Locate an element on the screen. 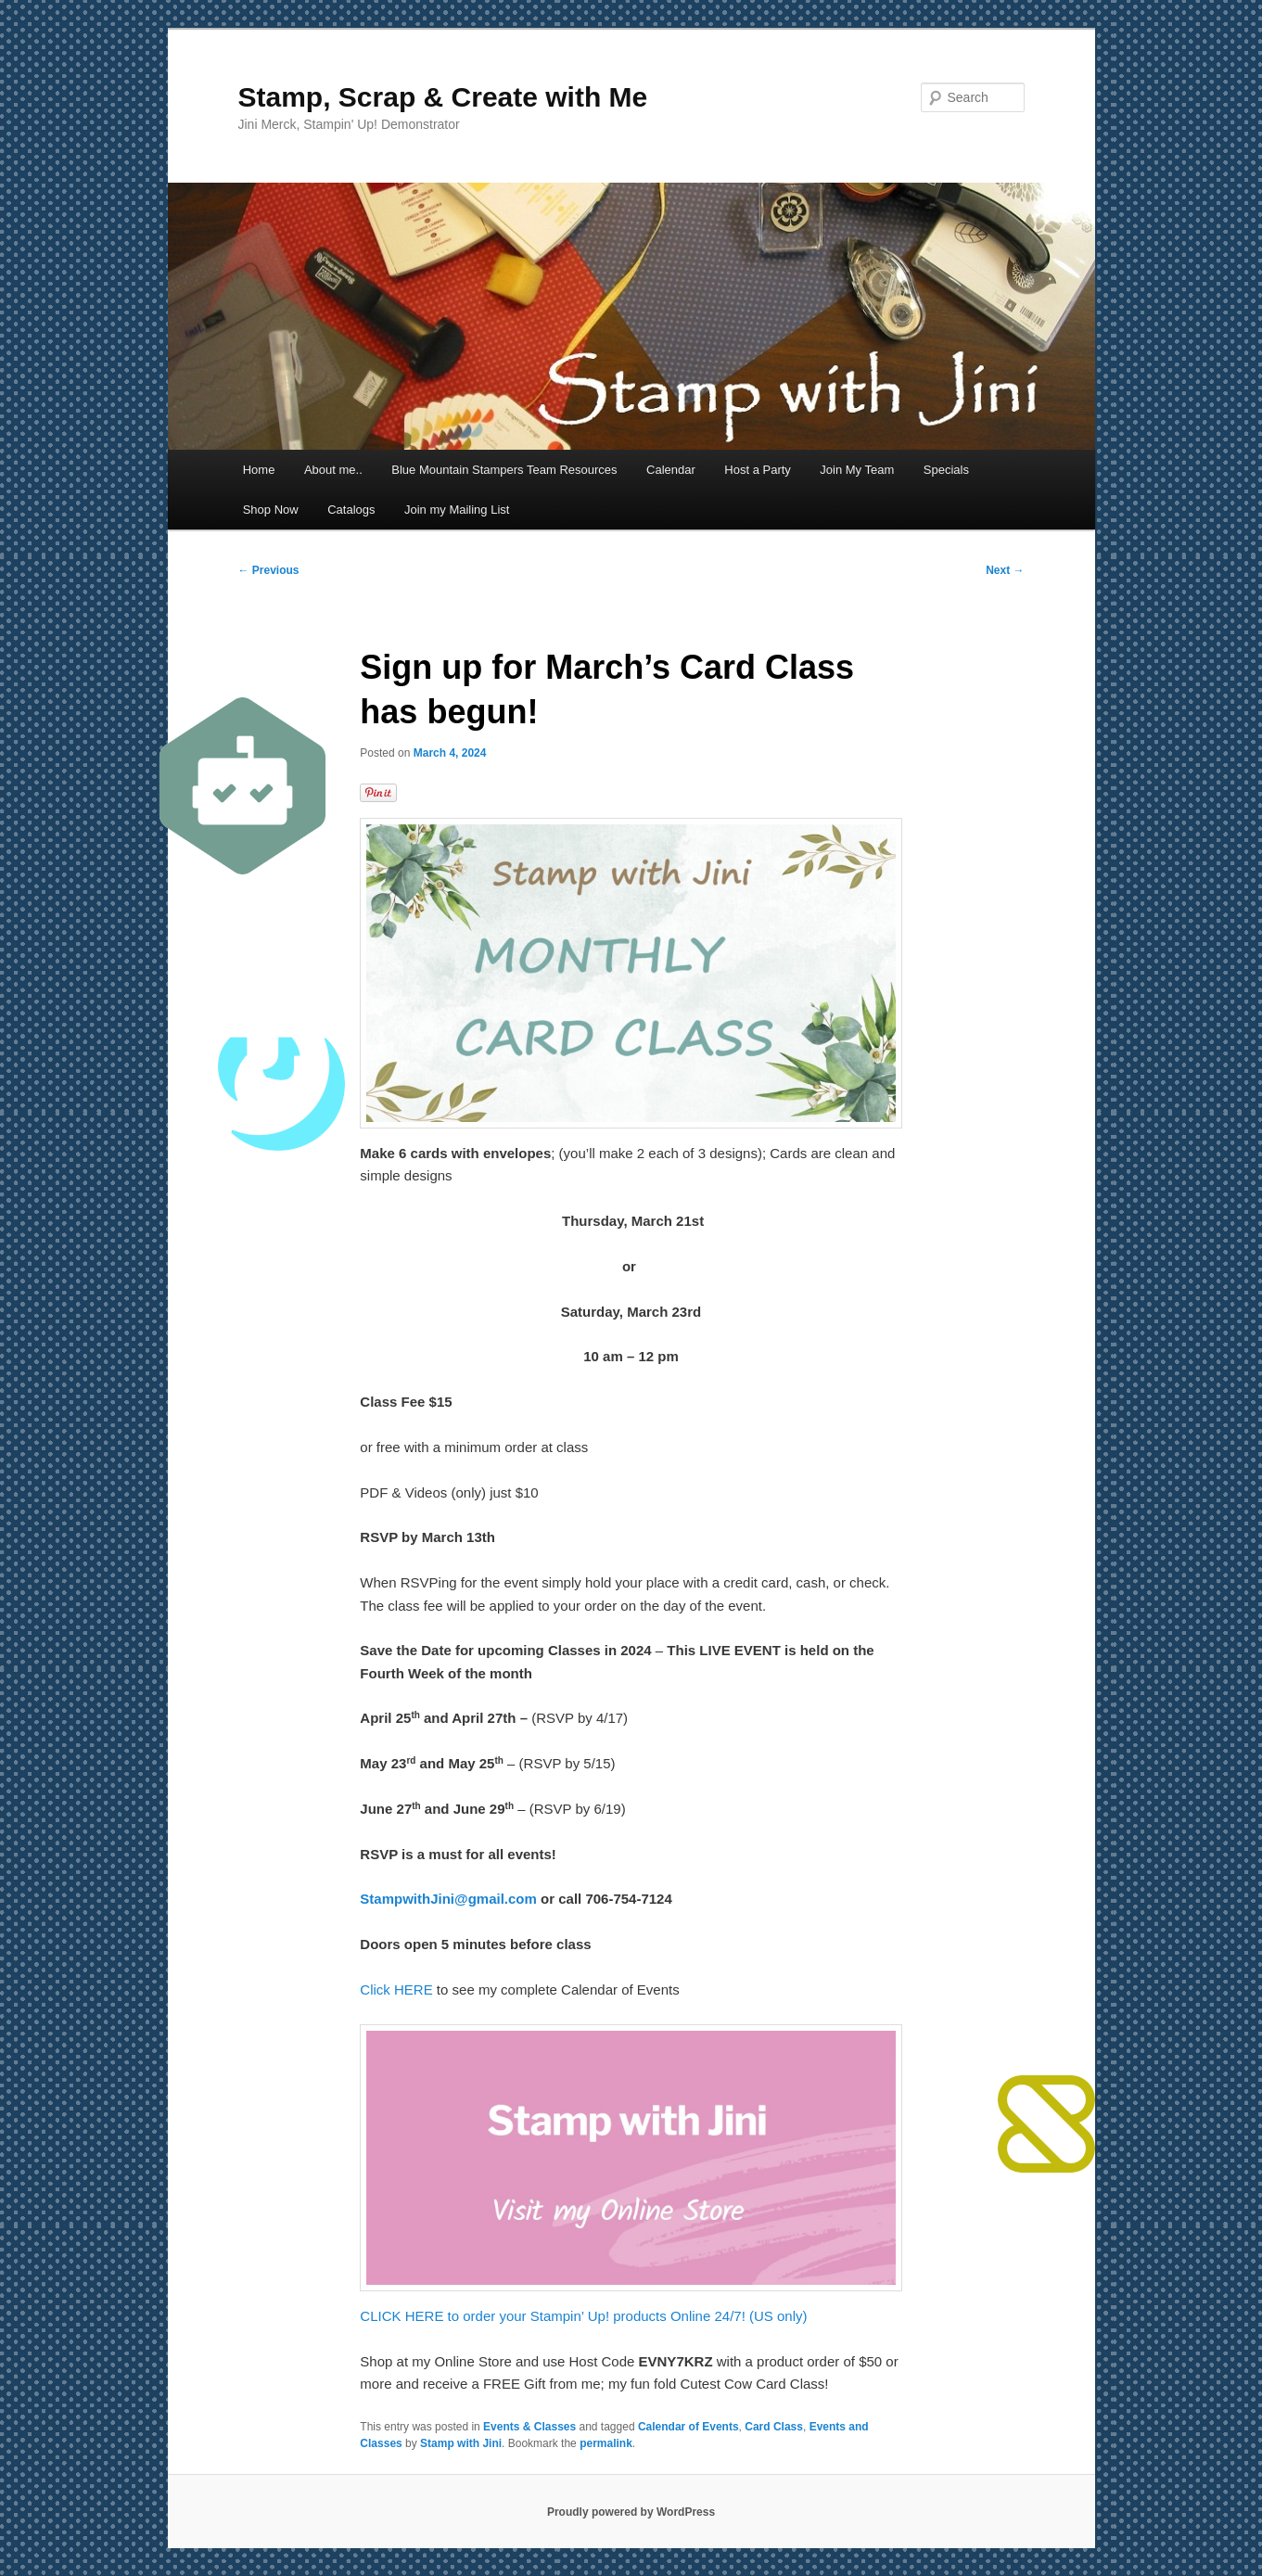 This screenshot has width=1262, height=2576. GitHub Dependabot automated dependency updates is located at coordinates (242, 785).